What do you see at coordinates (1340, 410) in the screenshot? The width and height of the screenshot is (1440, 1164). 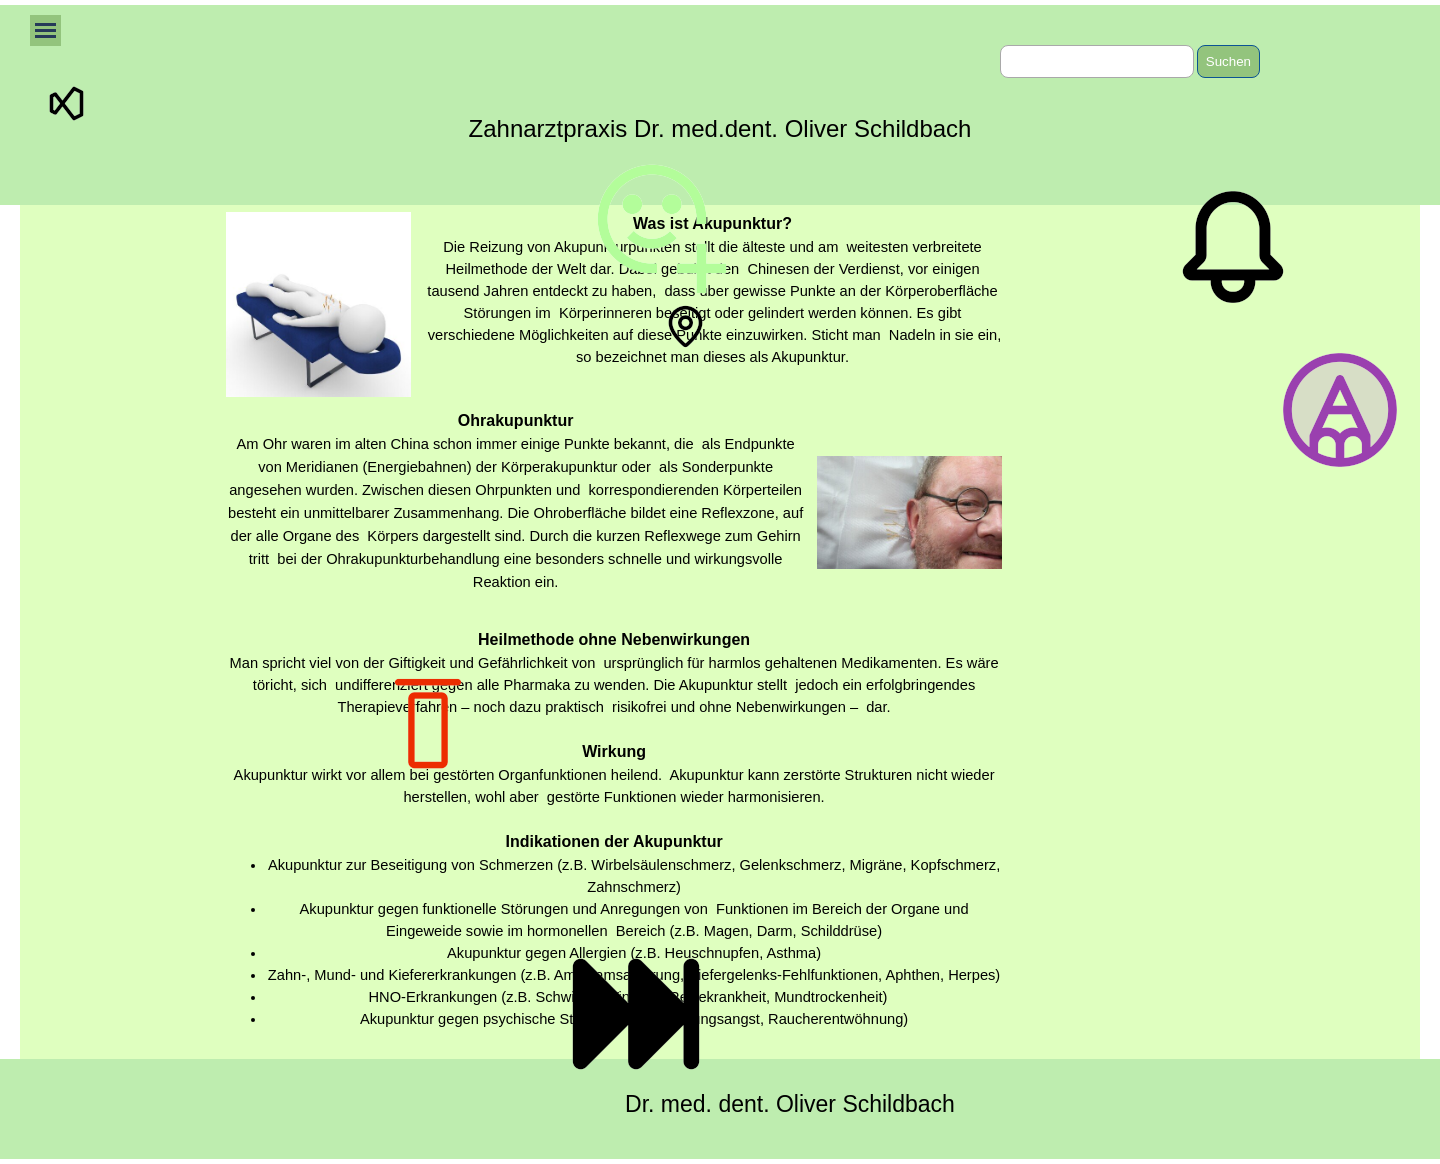 I see `edit or modify content` at bounding box center [1340, 410].